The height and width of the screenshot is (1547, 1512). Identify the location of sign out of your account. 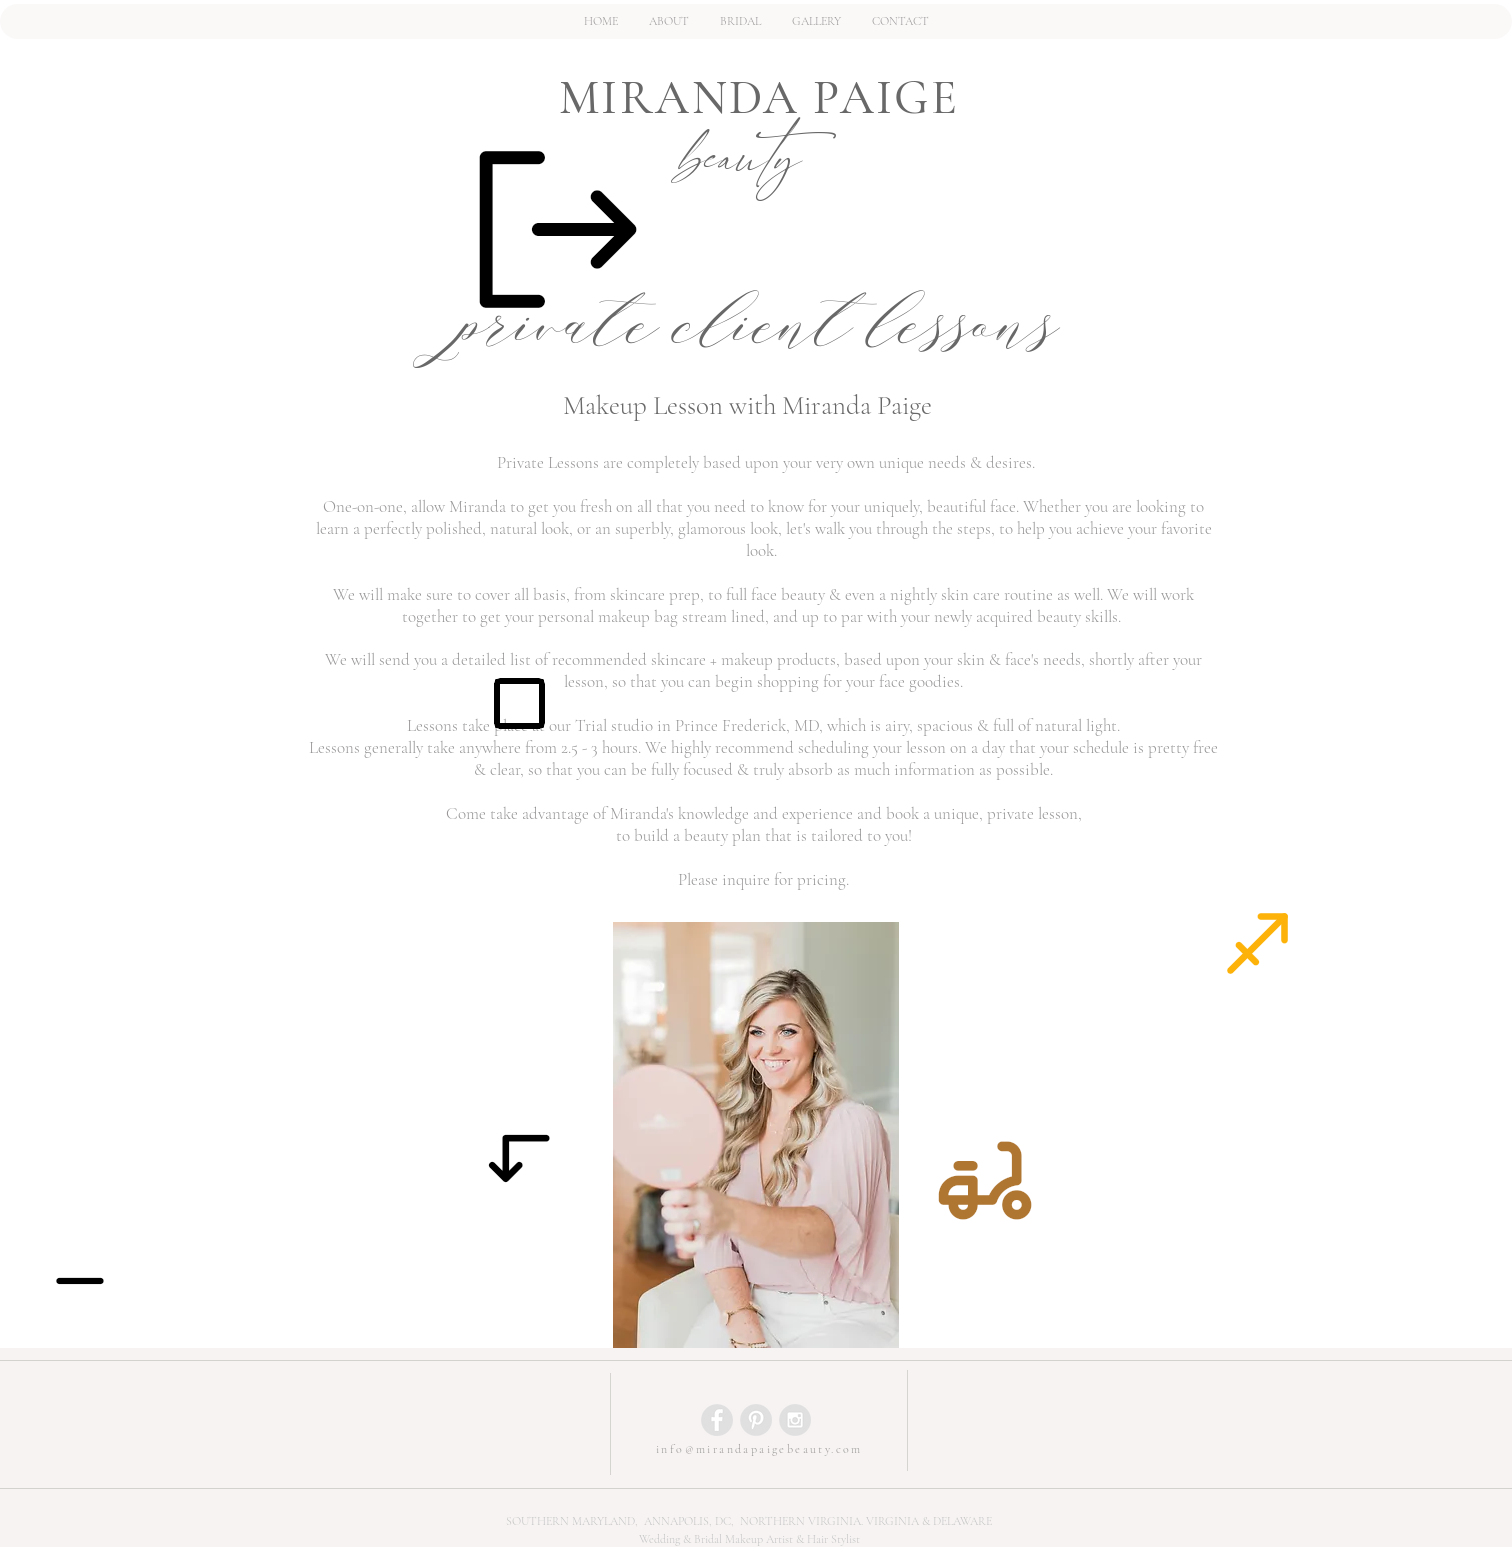
(551, 229).